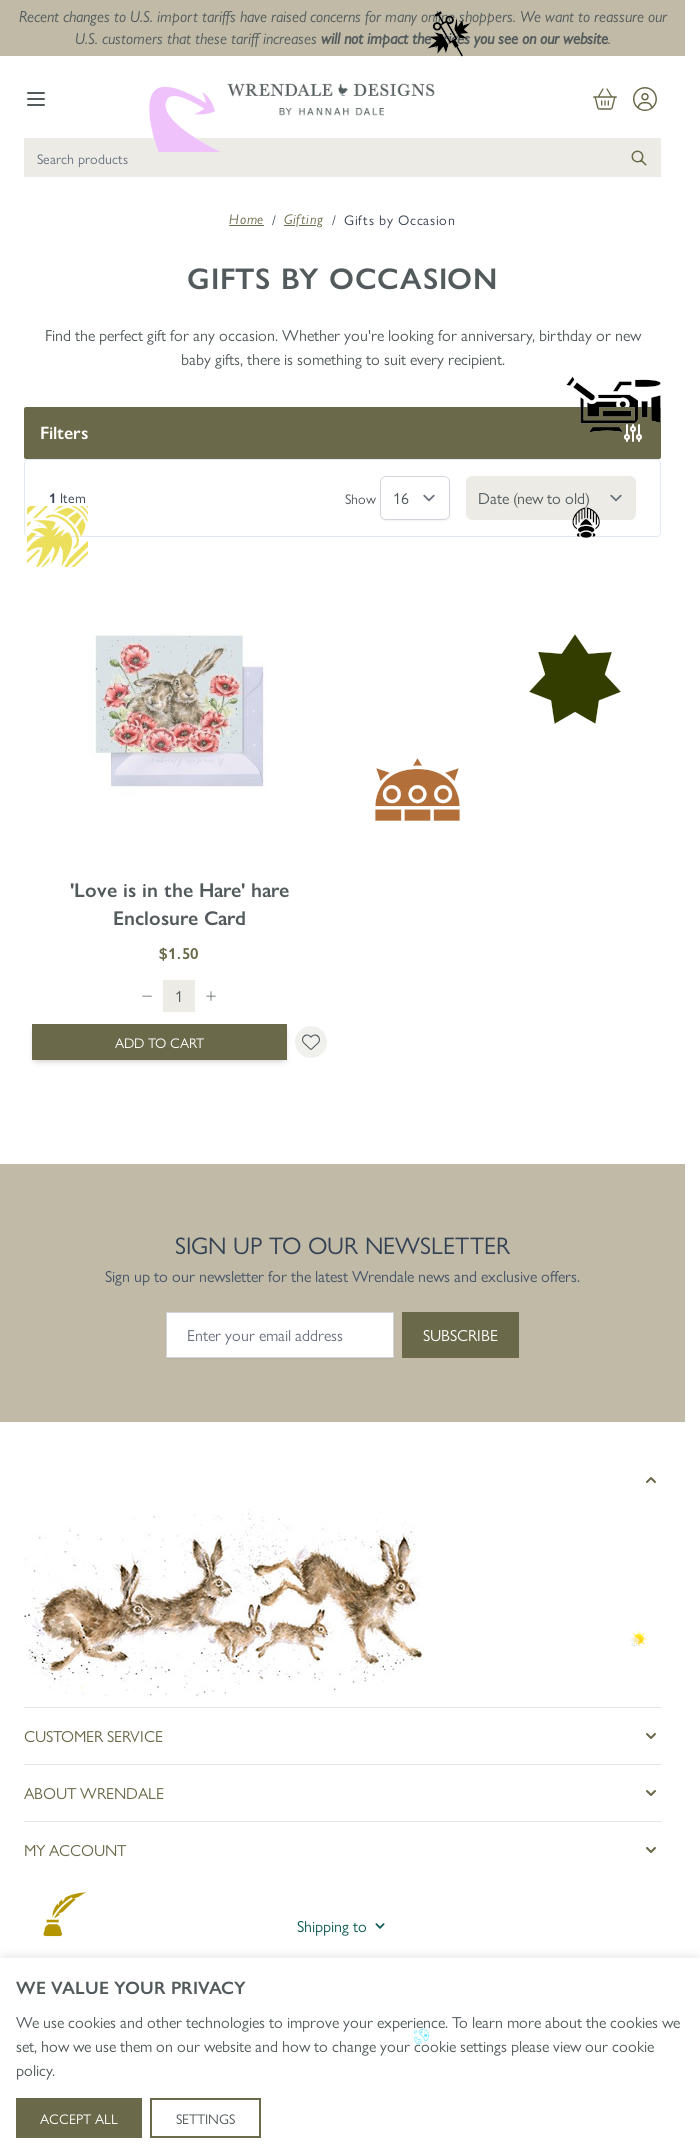 The height and width of the screenshot is (2154, 700). I want to click on compose or write a new document, so click(64, 1914).